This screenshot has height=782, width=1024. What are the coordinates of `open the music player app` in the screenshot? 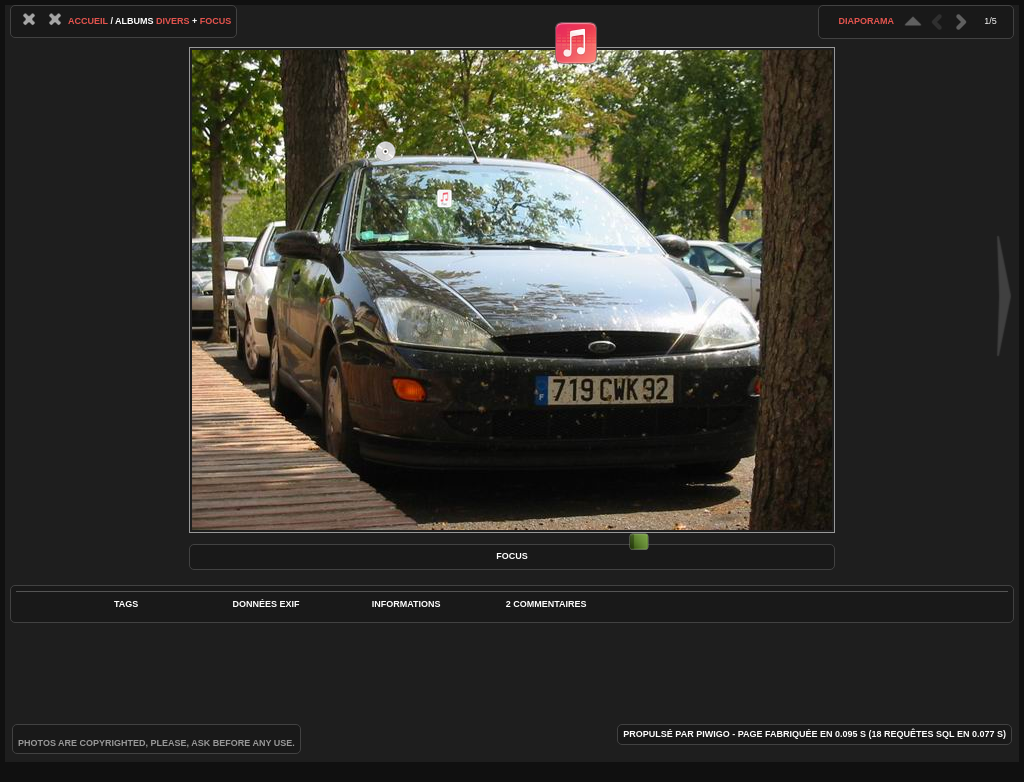 It's located at (576, 43).